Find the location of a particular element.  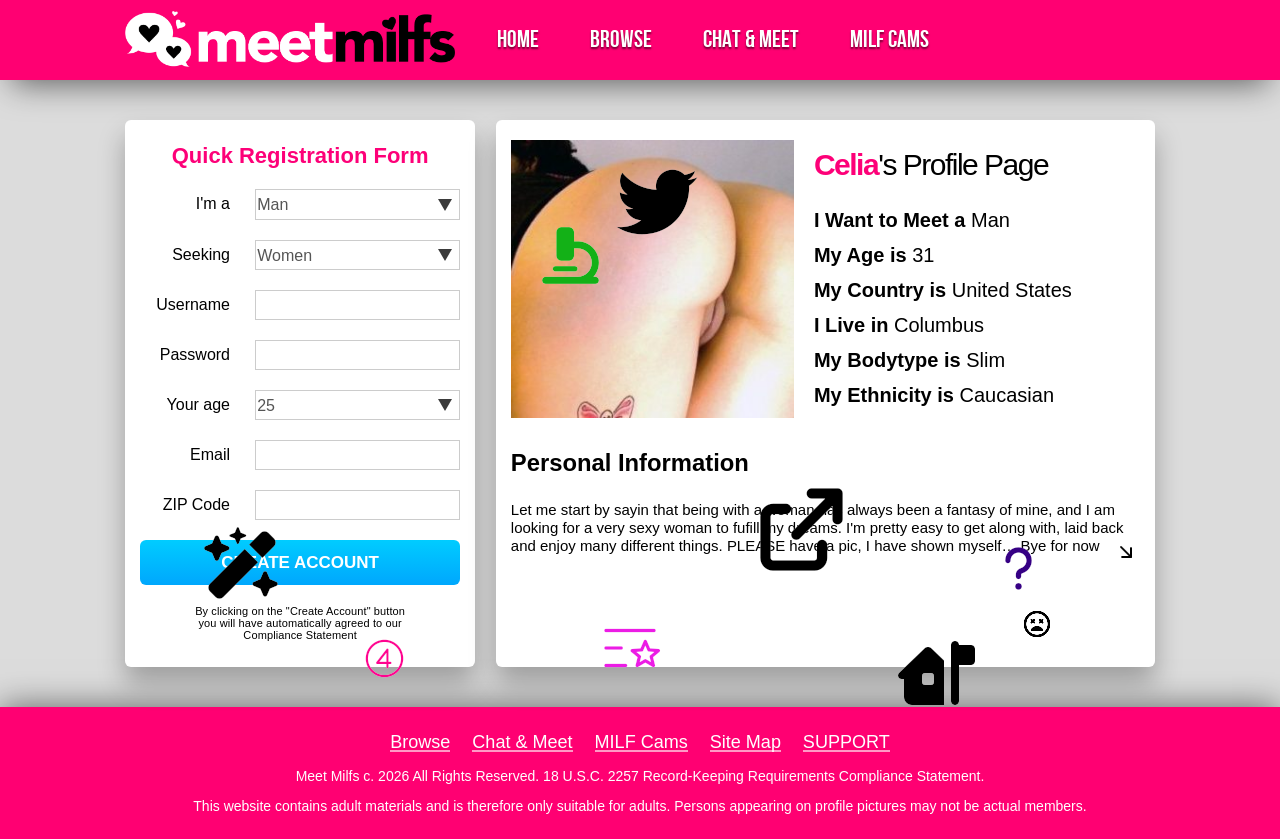

apply automatic enhancements or effects is located at coordinates (242, 565).